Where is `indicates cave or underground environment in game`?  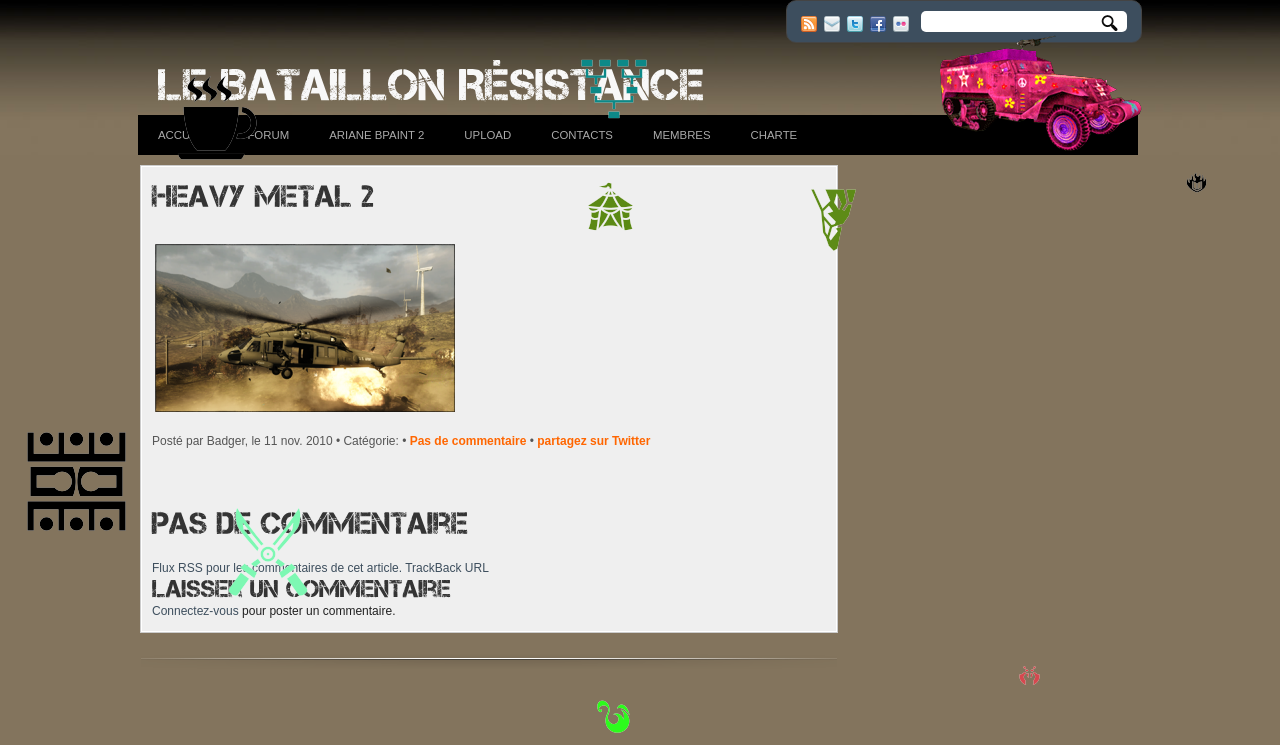 indicates cave or underground environment in game is located at coordinates (834, 220).